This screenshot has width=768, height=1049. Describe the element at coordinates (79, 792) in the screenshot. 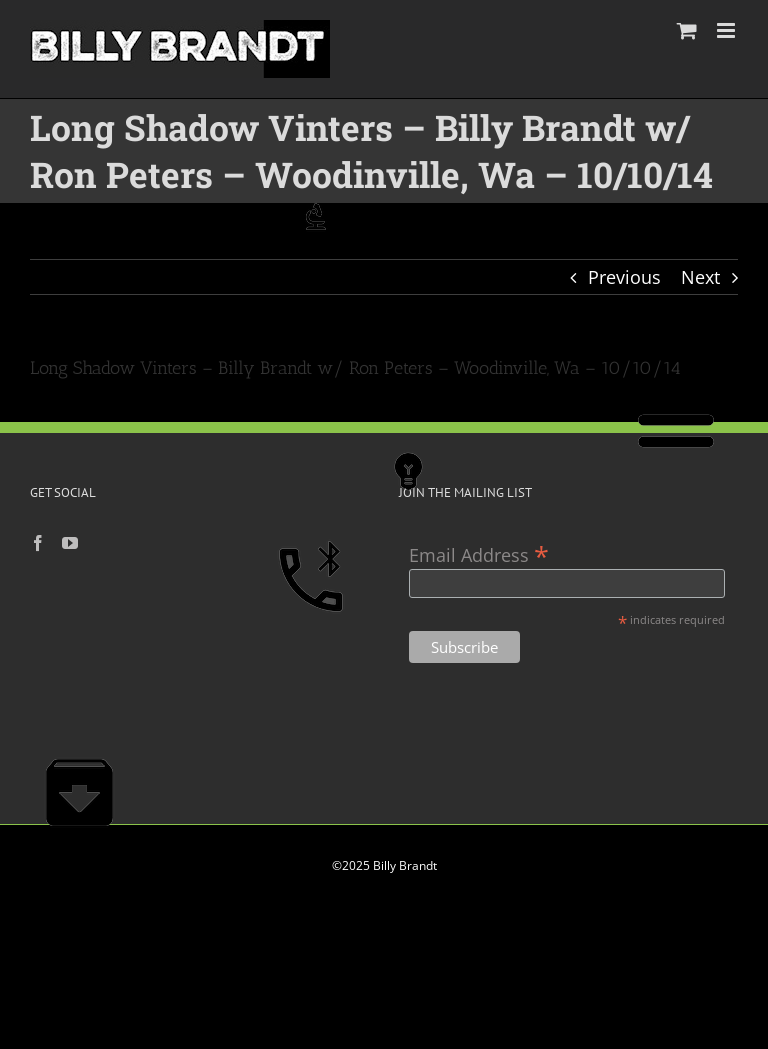

I see `archive selected items` at that location.